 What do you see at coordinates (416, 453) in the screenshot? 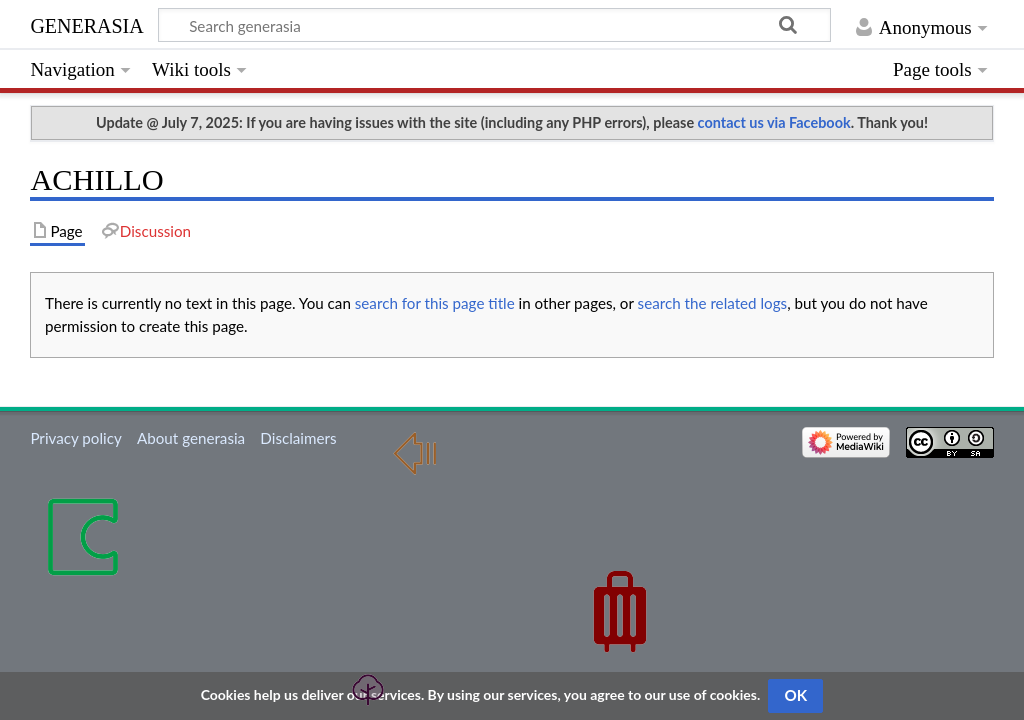
I see `go back multiple steps` at bounding box center [416, 453].